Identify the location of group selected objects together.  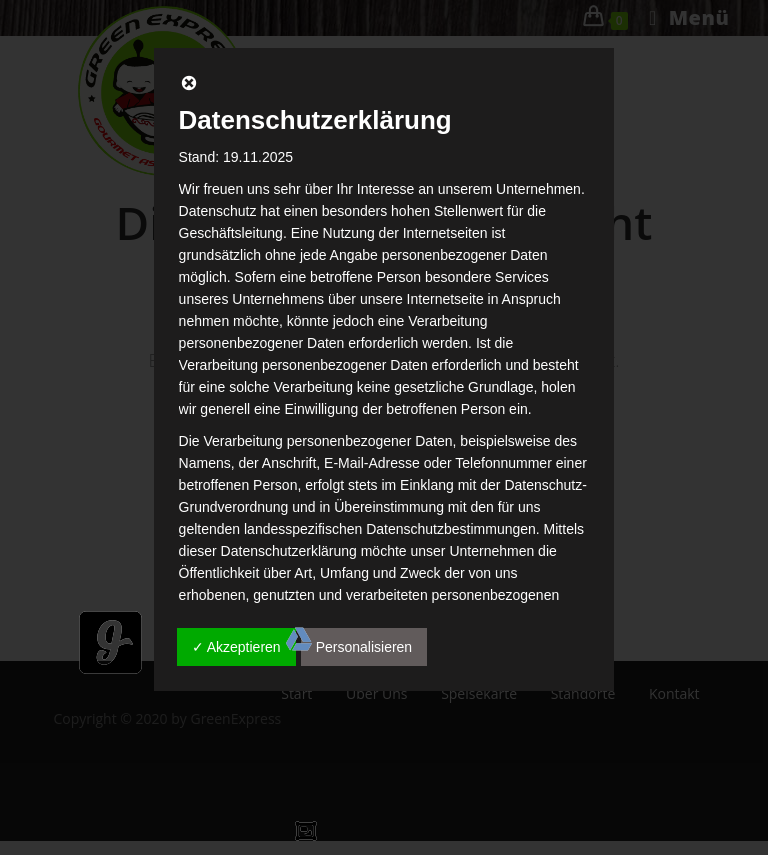
(306, 831).